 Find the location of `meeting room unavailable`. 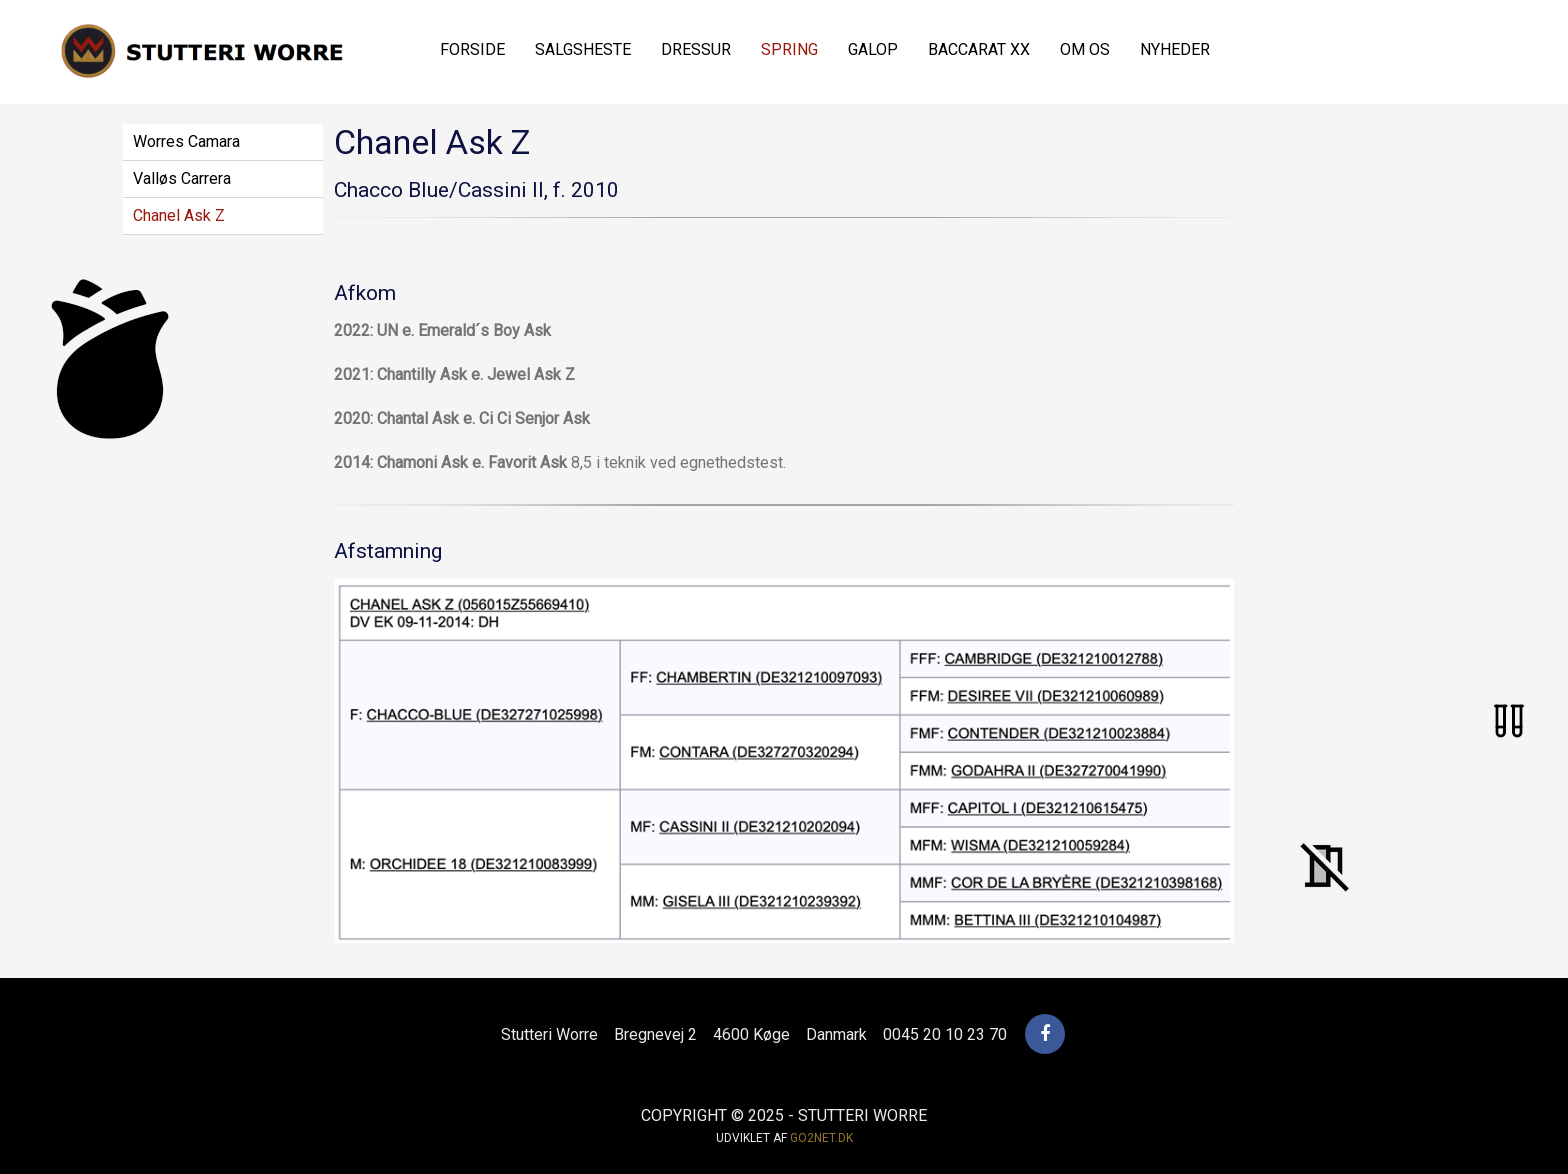

meeting room unavailable is located at coordinates (1326, 866).